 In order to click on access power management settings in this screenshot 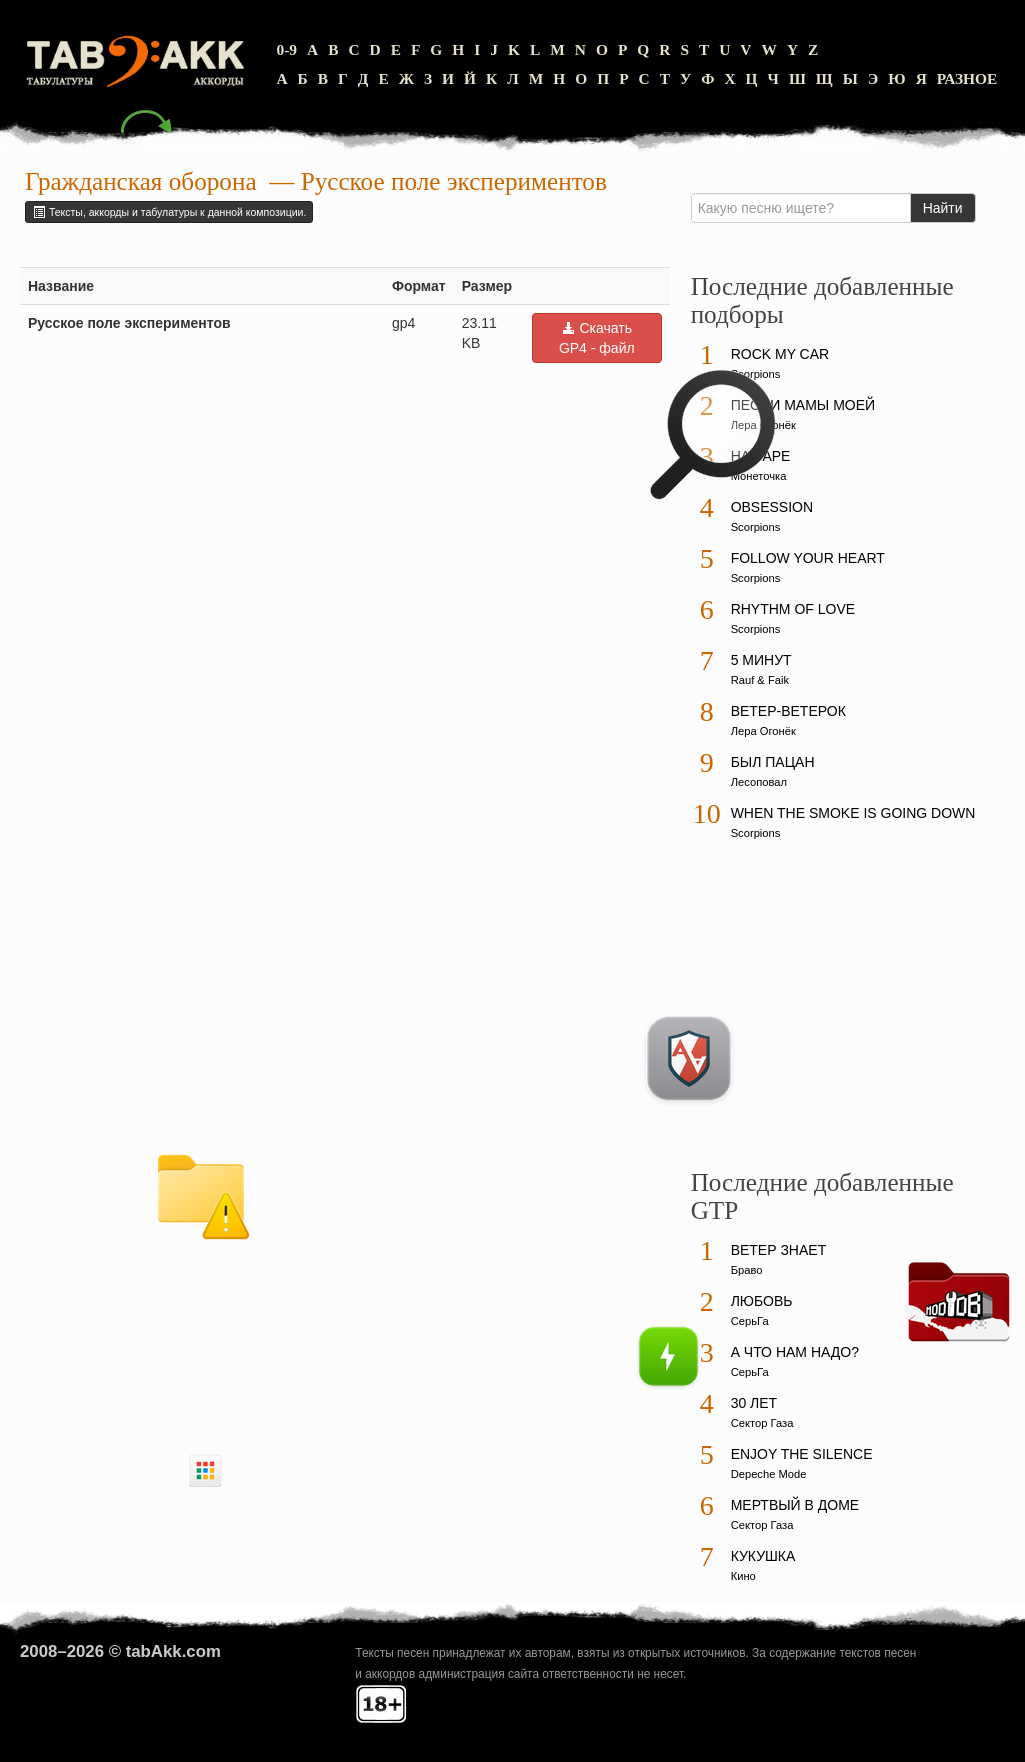, I will do `click(668, 1357)`.